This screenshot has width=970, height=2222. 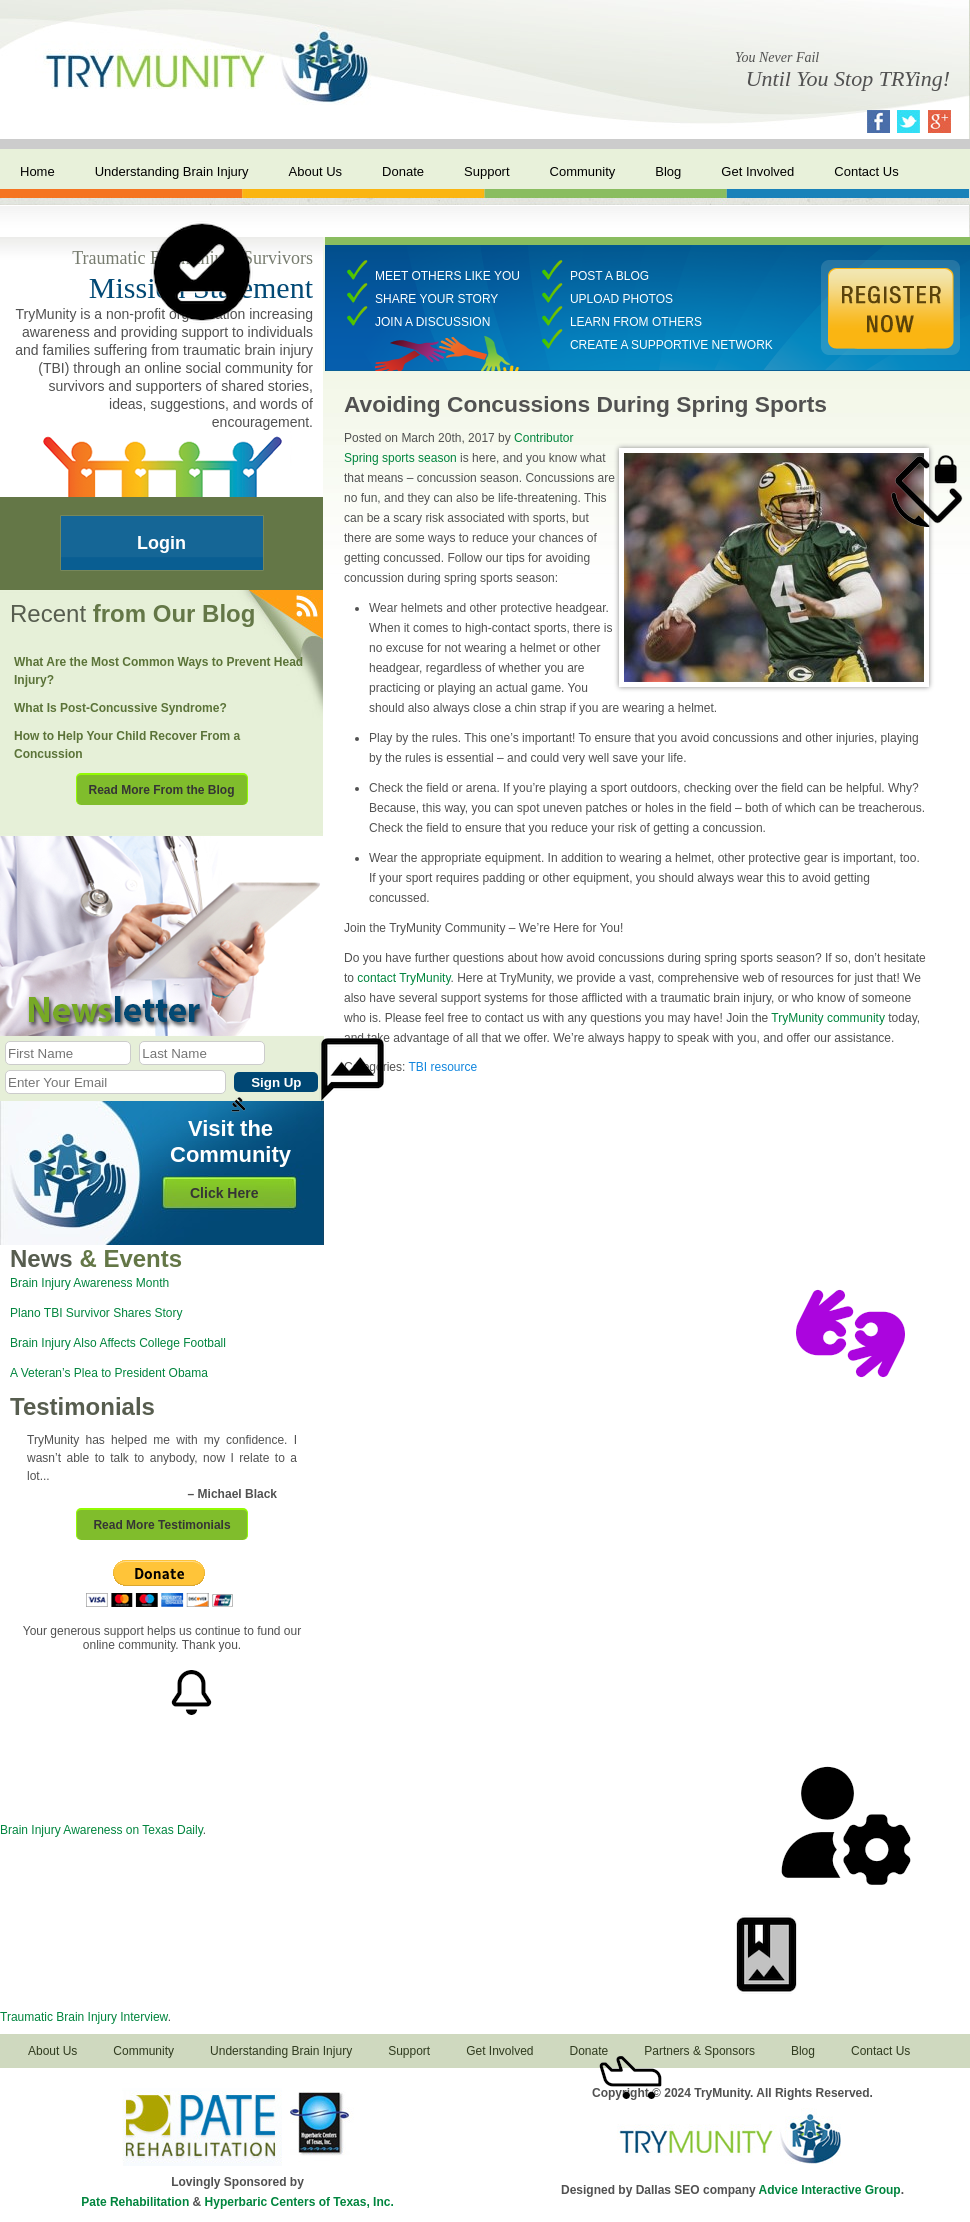 What do you see at coordinates (928, 489) in the screenshot?
I see `lock screen rotation to current orientation` at bounding box center [928, 489].